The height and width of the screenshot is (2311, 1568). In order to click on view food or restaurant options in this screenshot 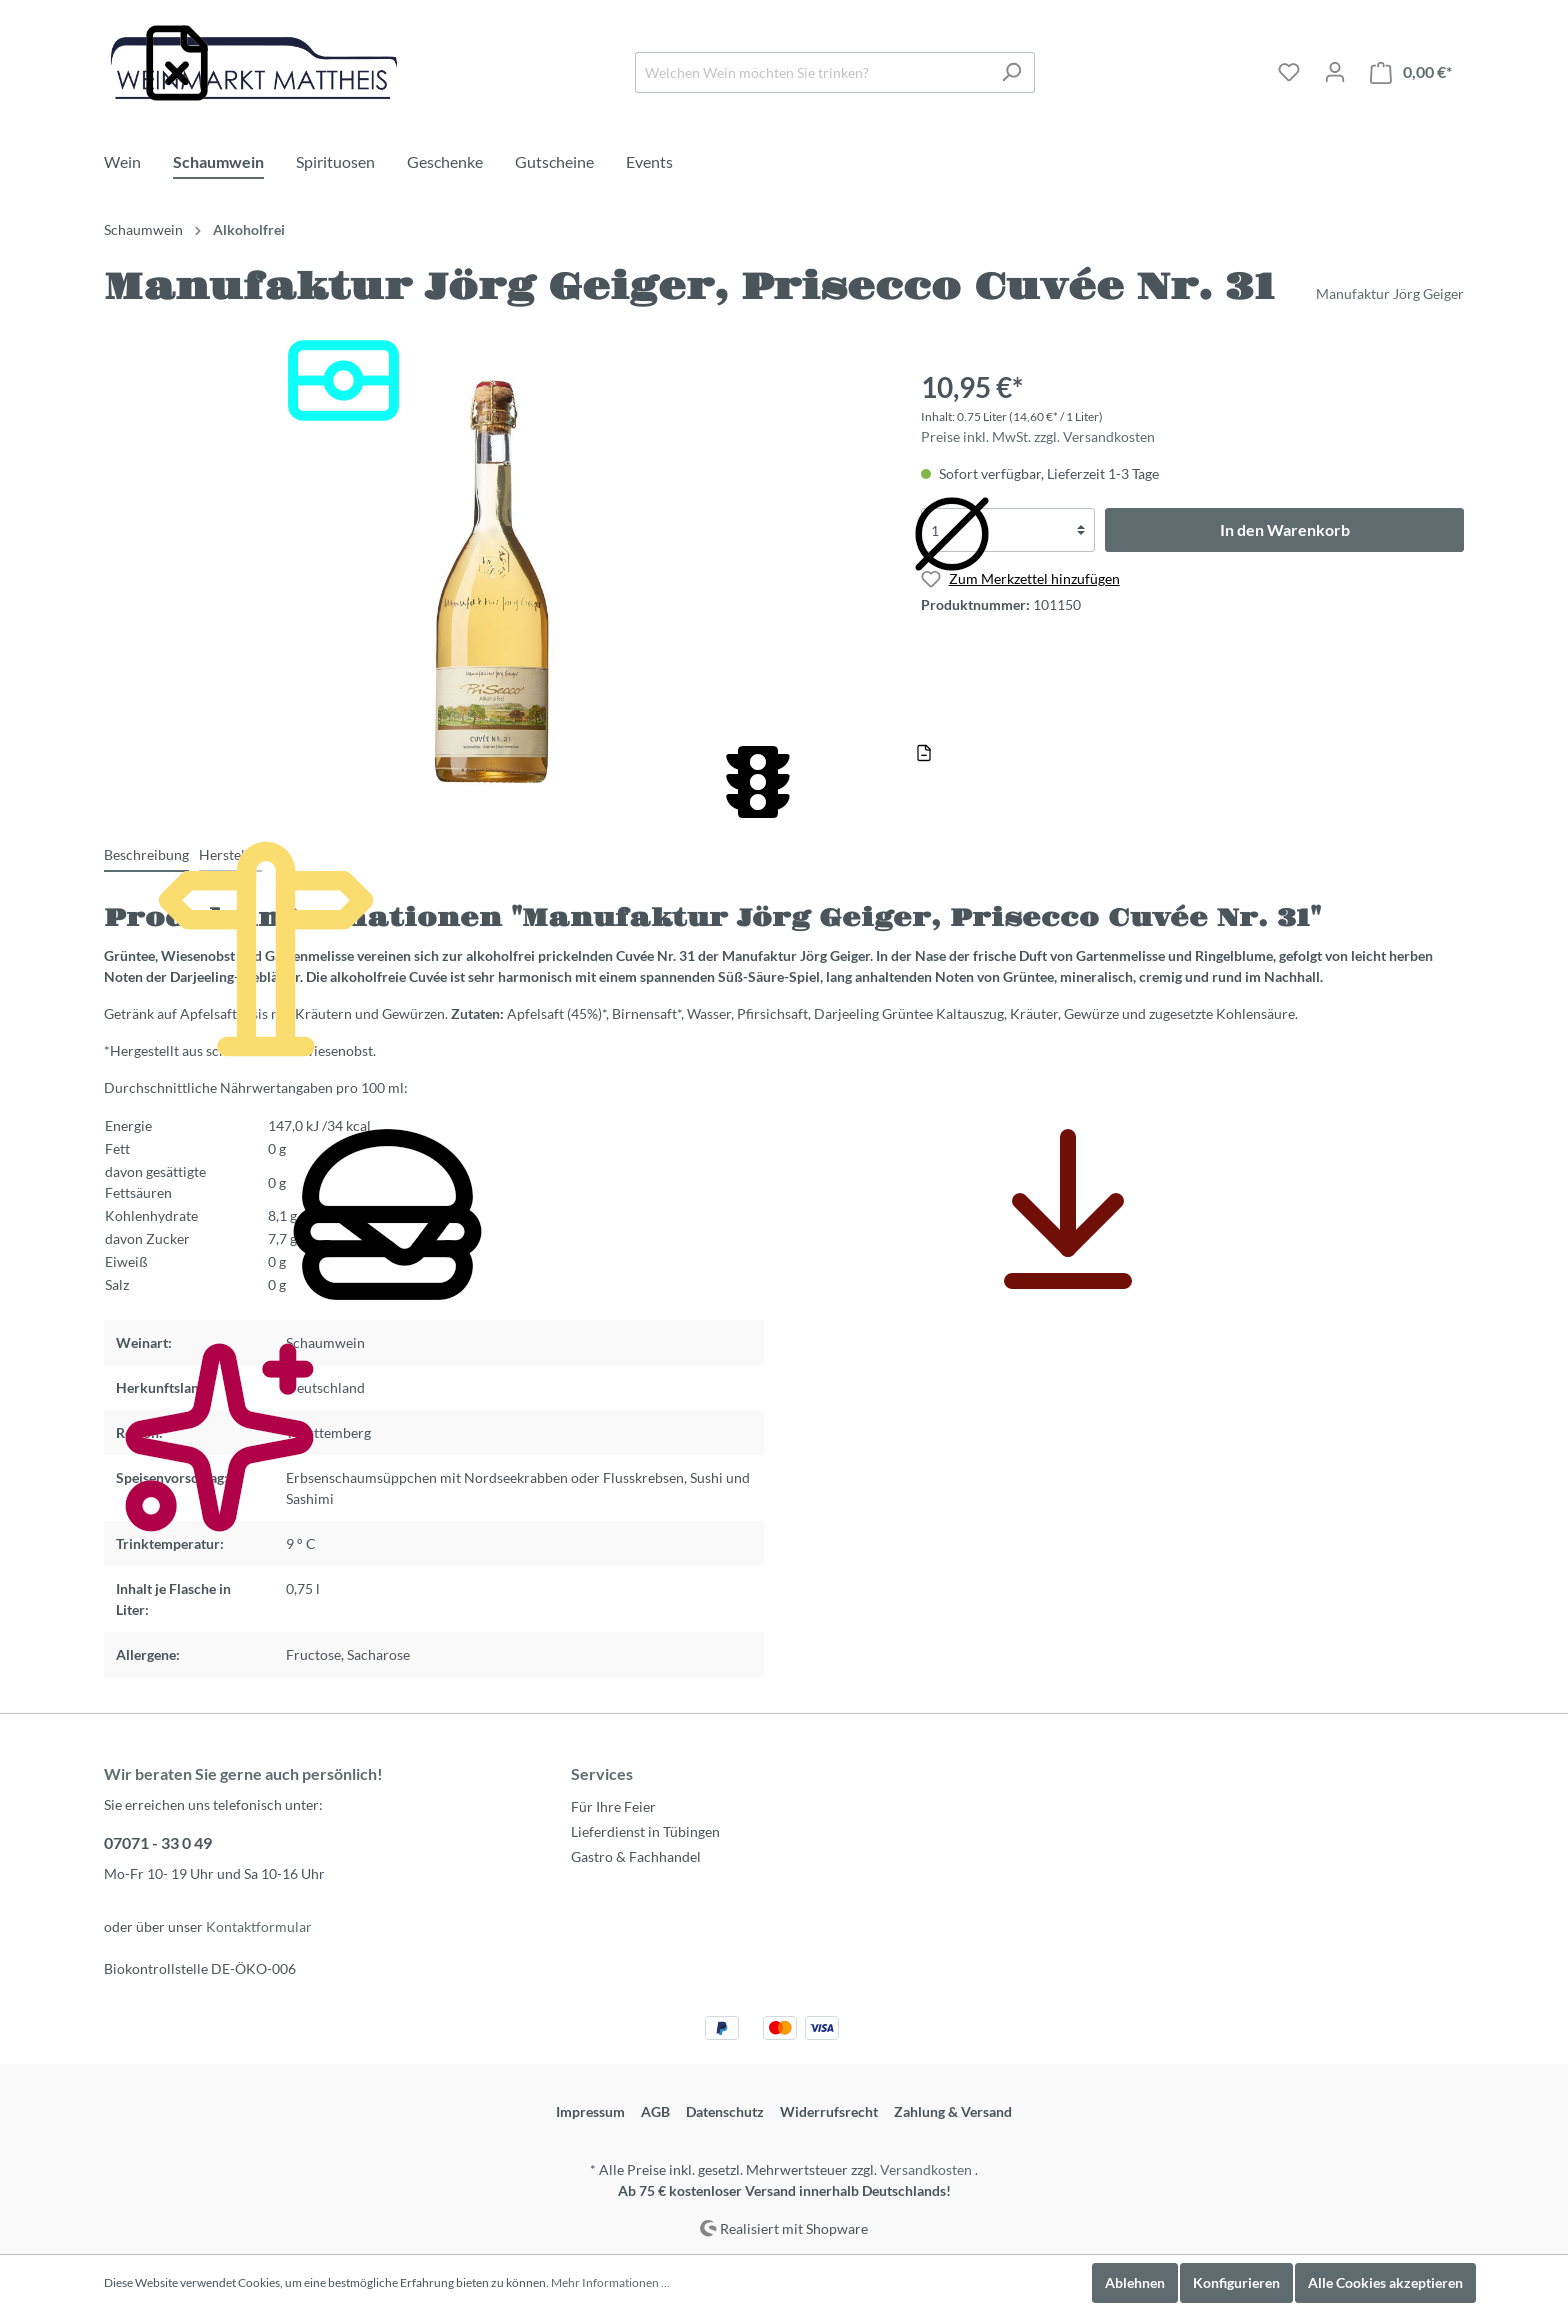, I will do `click(387, 1214)`.